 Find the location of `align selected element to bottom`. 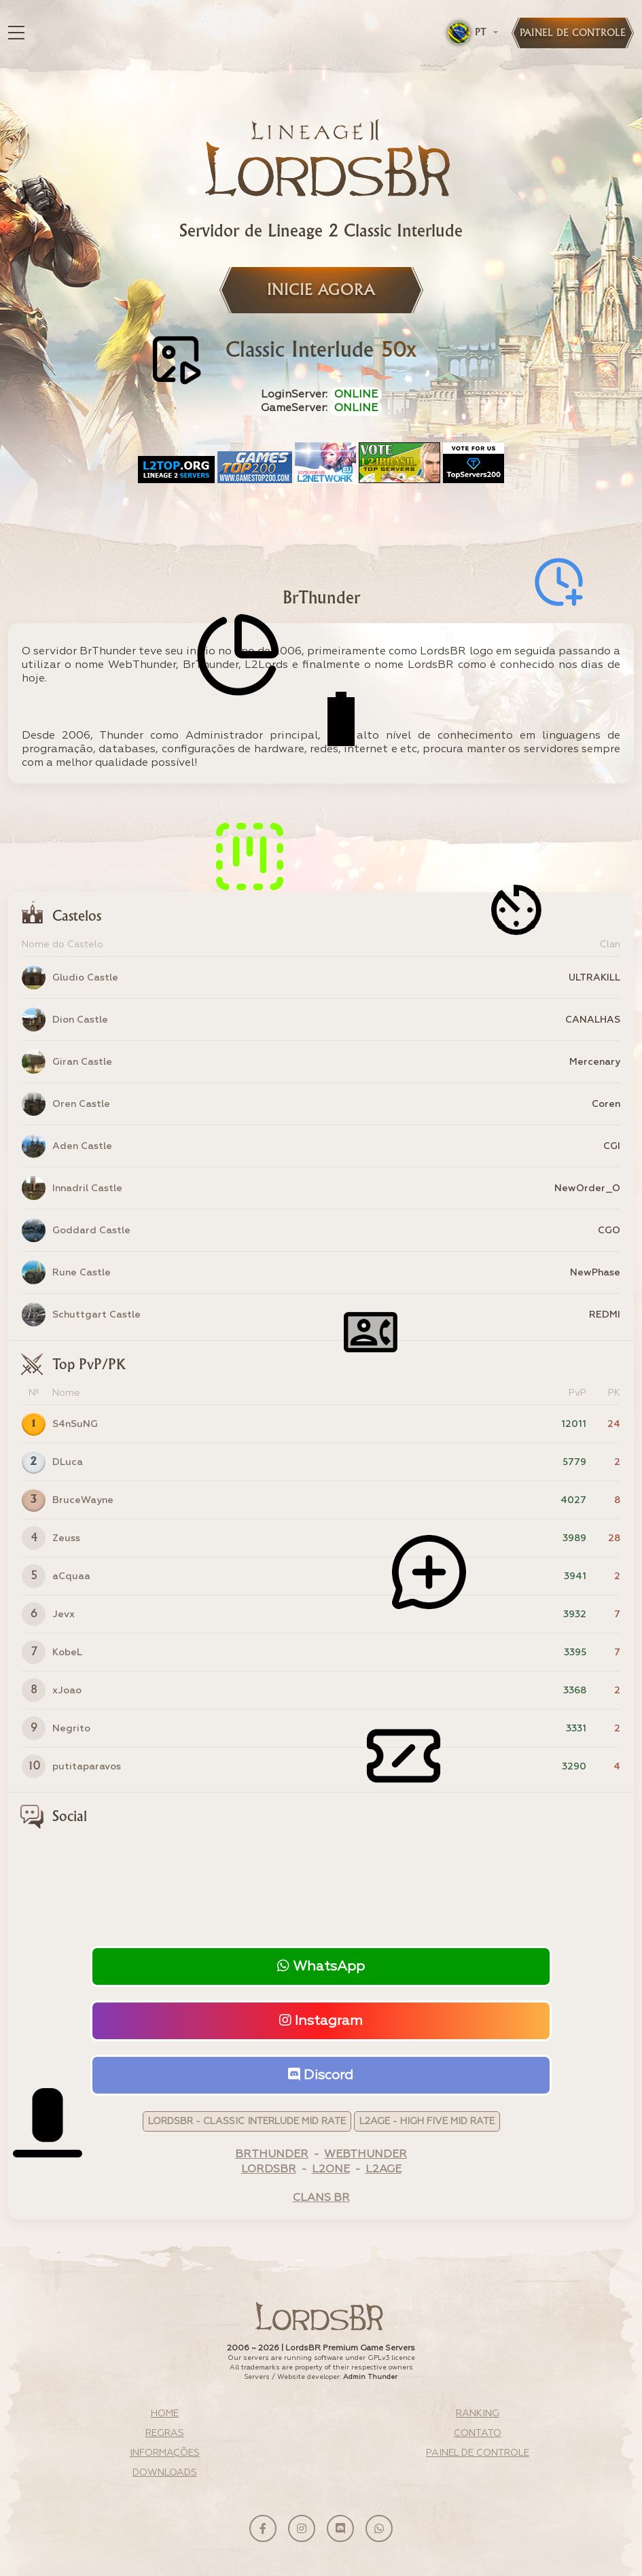

align selected element to bottom is located at coordinates (48, 2123).